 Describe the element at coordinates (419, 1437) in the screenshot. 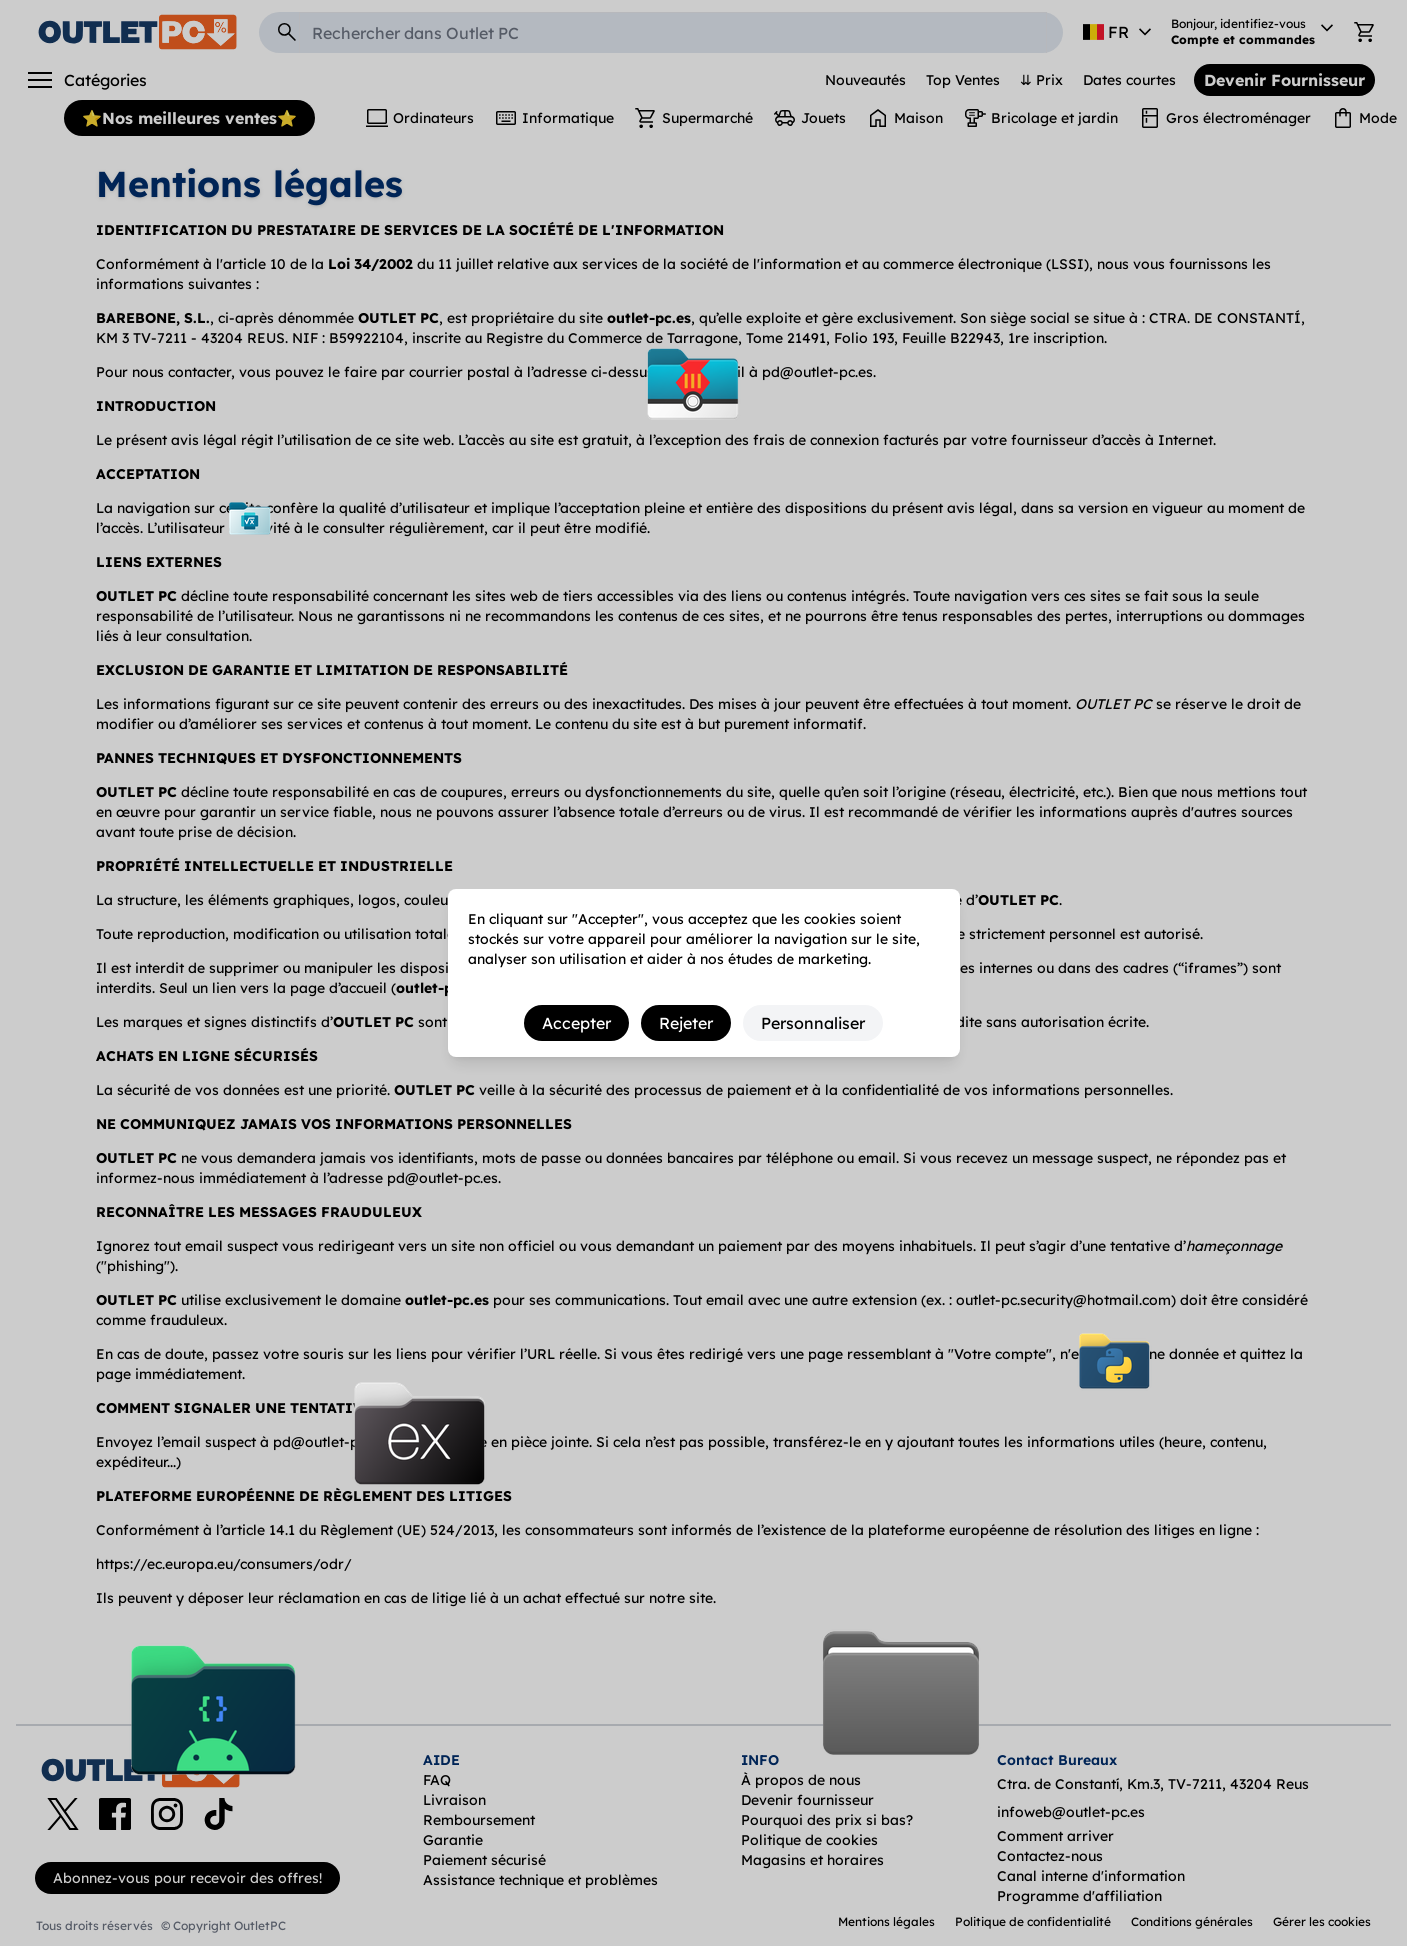

I see `folder containing express.js project files` at that location.